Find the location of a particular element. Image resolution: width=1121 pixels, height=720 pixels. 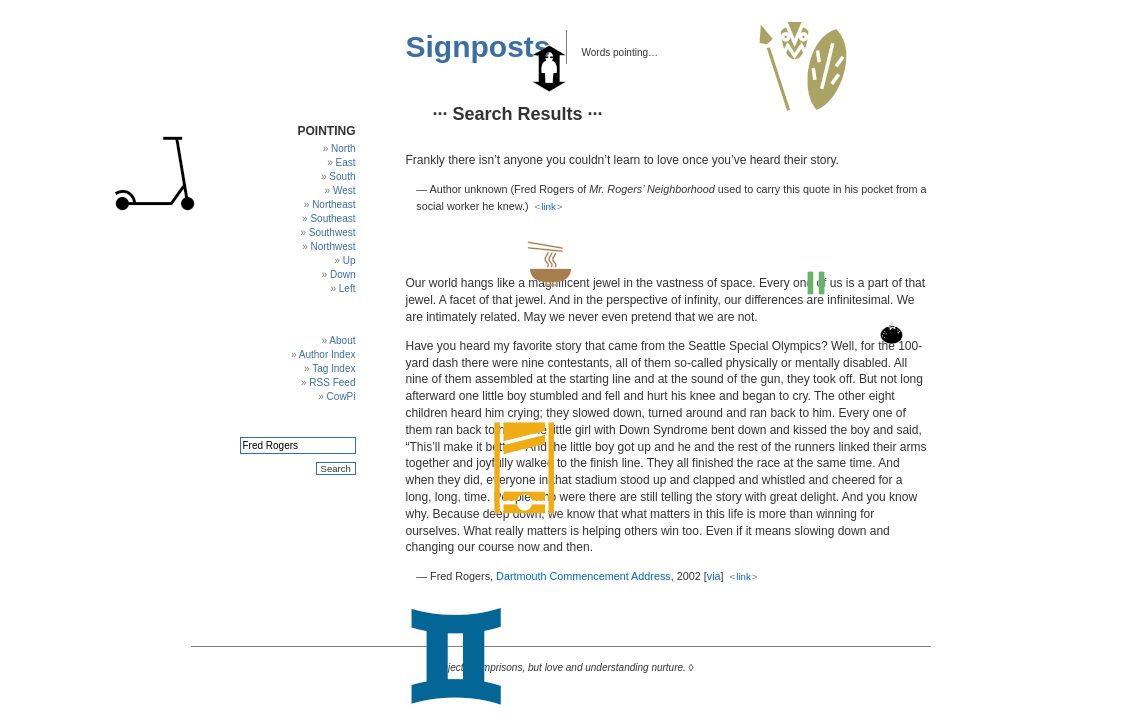

pause media playback is located at coordinates (816, 283).